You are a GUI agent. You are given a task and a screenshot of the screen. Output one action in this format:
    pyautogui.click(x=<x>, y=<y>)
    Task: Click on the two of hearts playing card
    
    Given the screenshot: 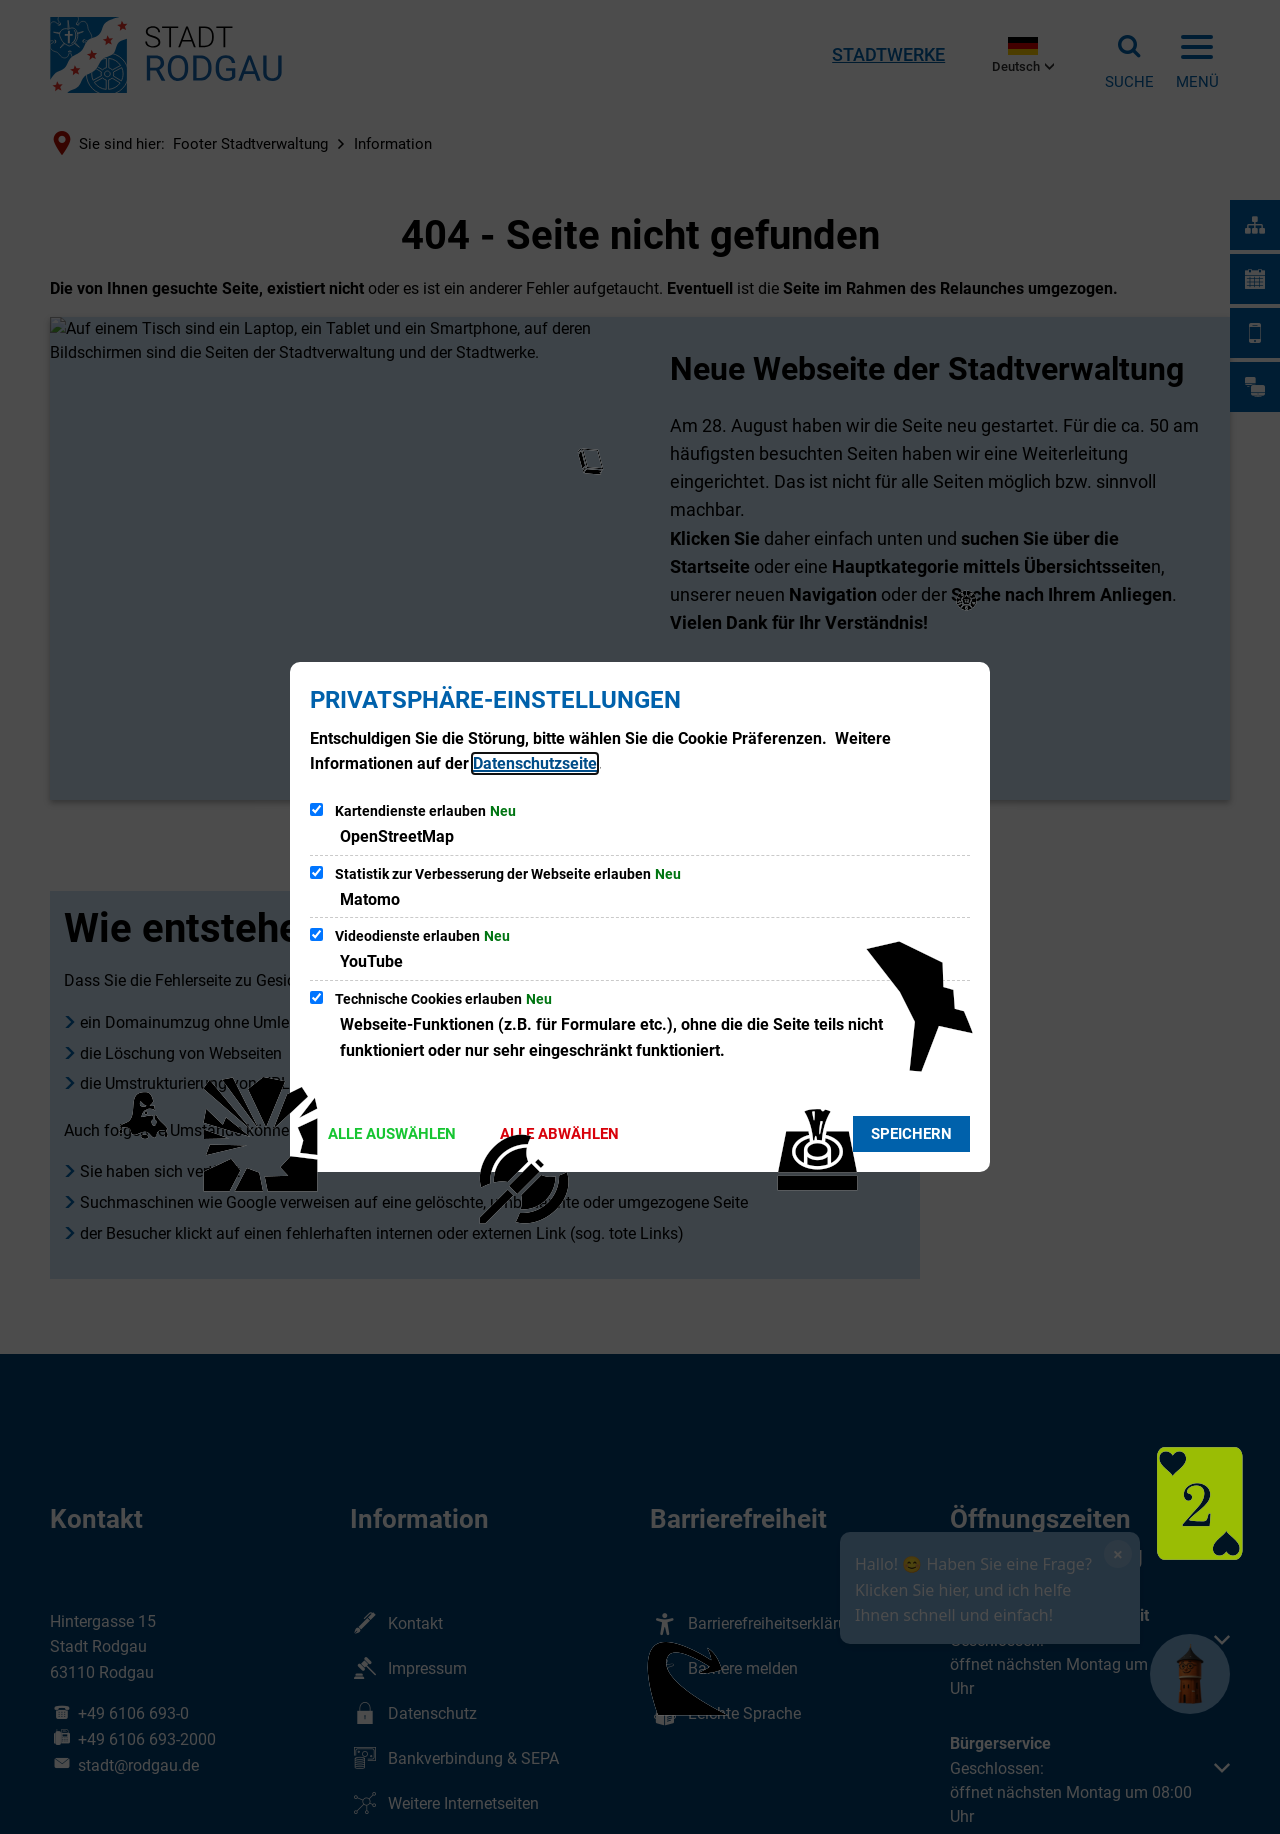 What is the action you would take?
    pyautogui.click(x=1199, y=1503)
    